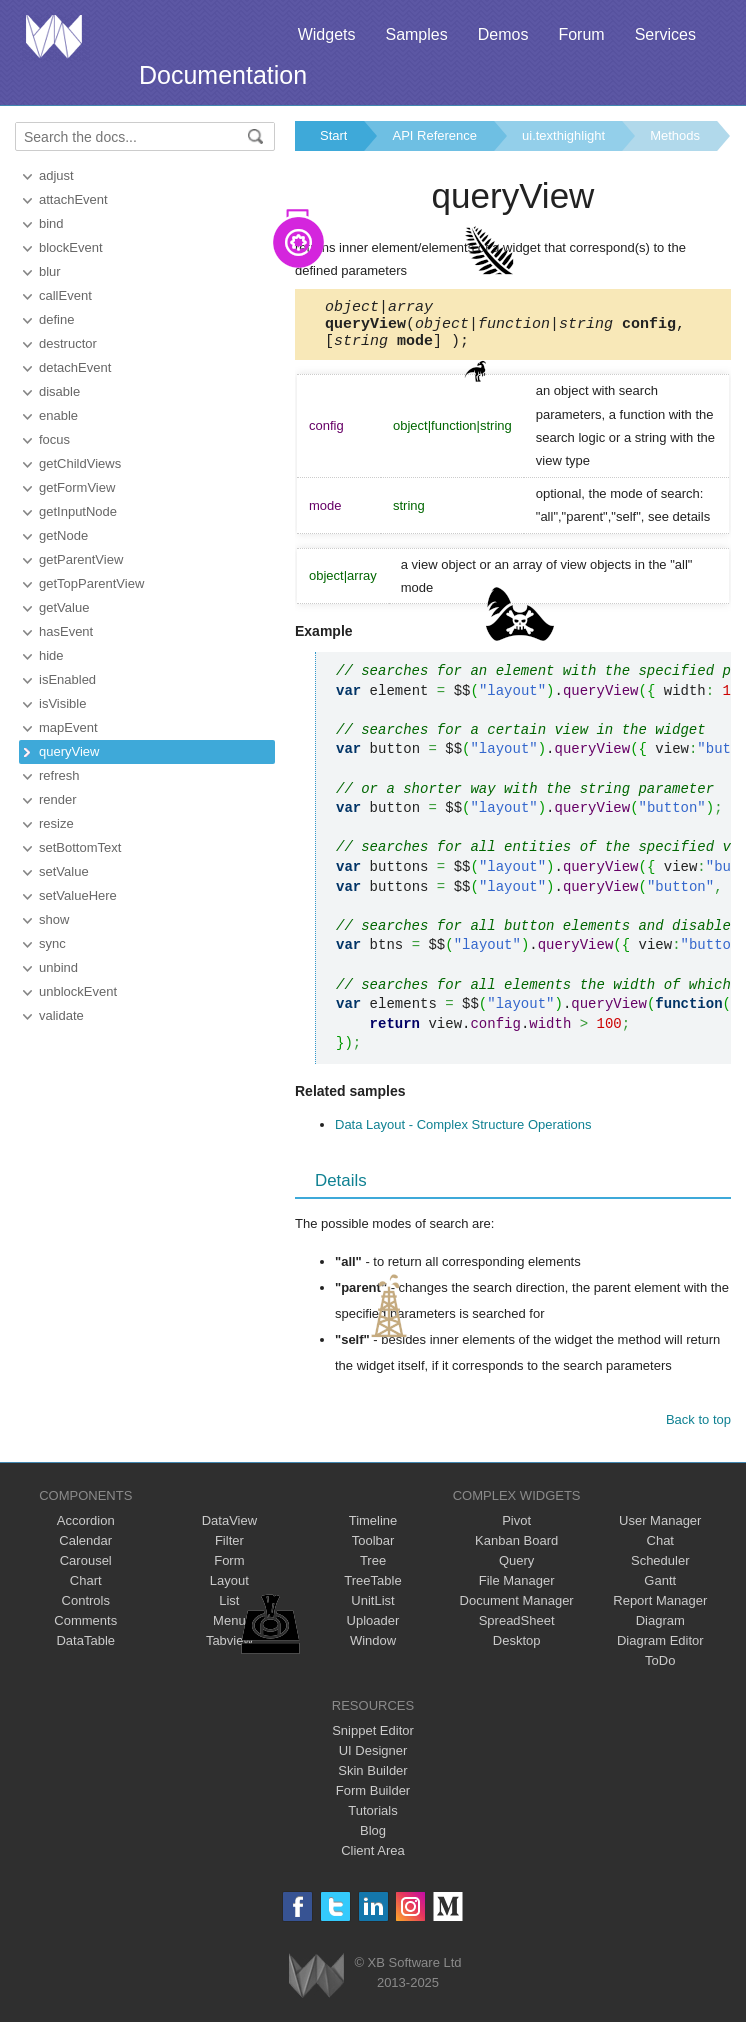 The height and width of the screenshot is (2022, 746). What do you see at coordinates (298, 238) in the screenshot?
I see `place a teller mine explosive in-game` at bounding box center [298, 238].